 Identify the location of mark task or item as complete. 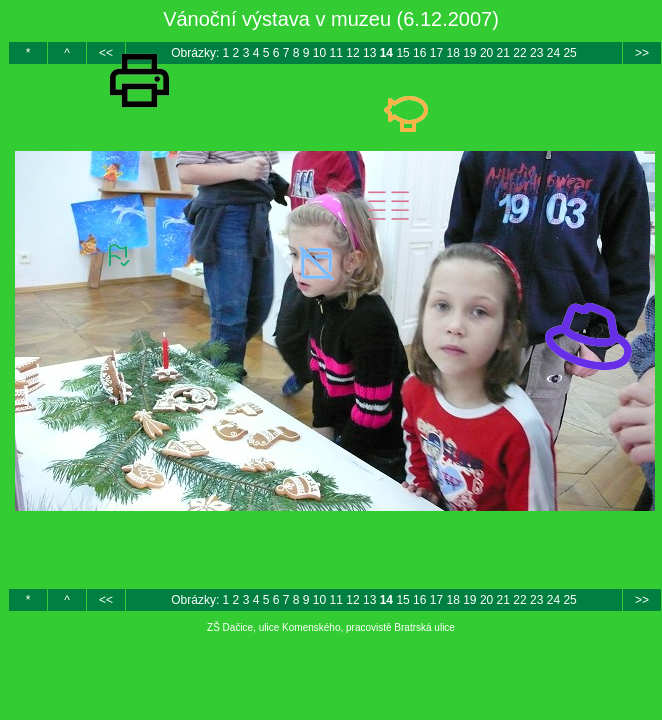
(118, 255).